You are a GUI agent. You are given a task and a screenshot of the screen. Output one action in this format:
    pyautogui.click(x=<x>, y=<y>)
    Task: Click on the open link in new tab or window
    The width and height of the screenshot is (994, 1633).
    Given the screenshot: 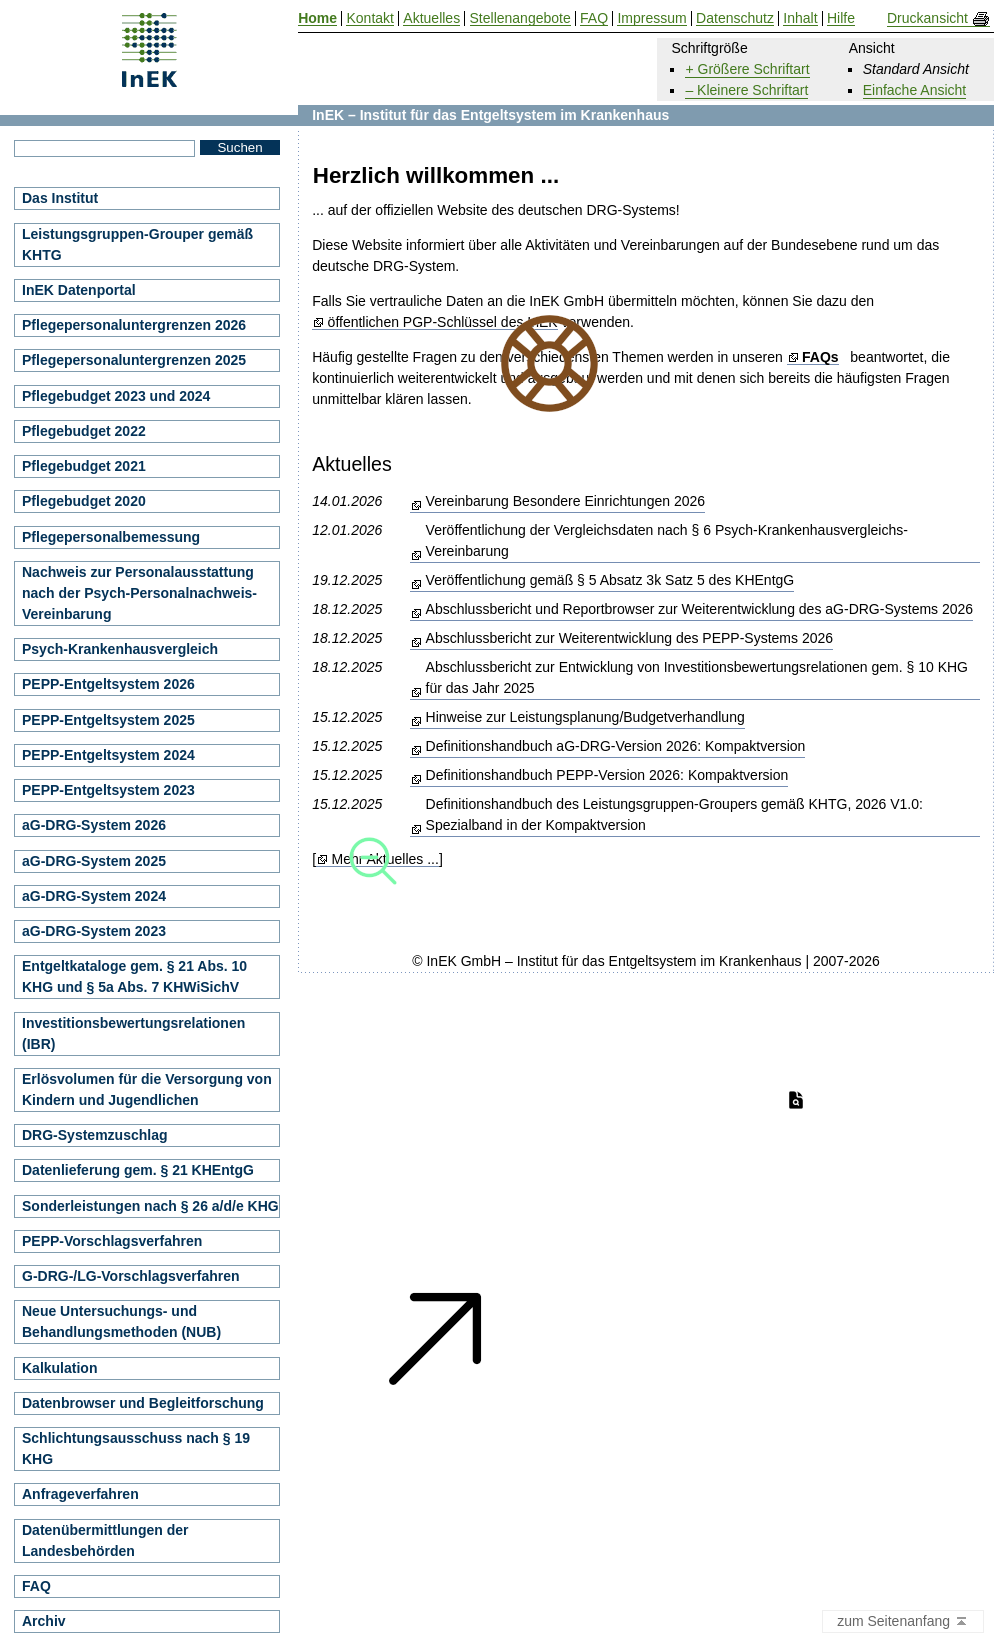 What is the action you would take?
    pyautogui.click(x=435, y=1339)
    